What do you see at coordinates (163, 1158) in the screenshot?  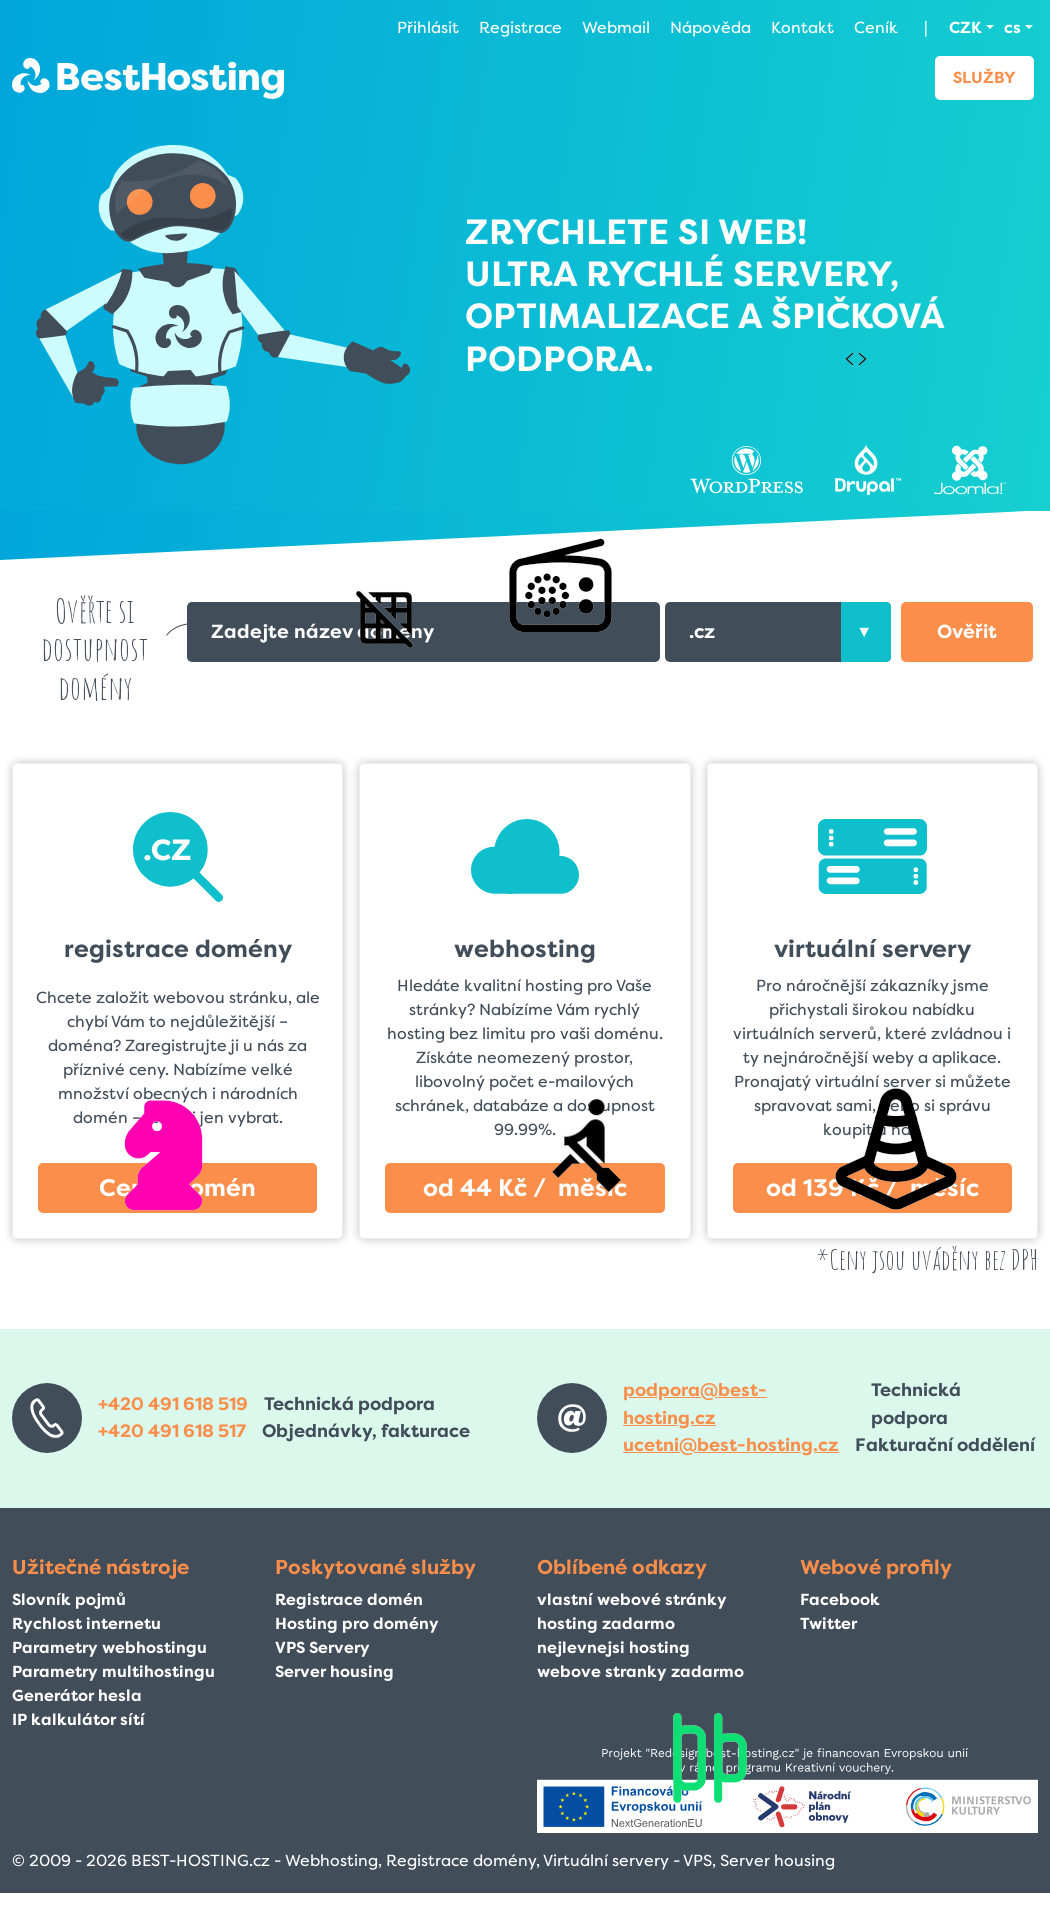 I see `play chess or access chess game` at bounding box center [163, 1158].